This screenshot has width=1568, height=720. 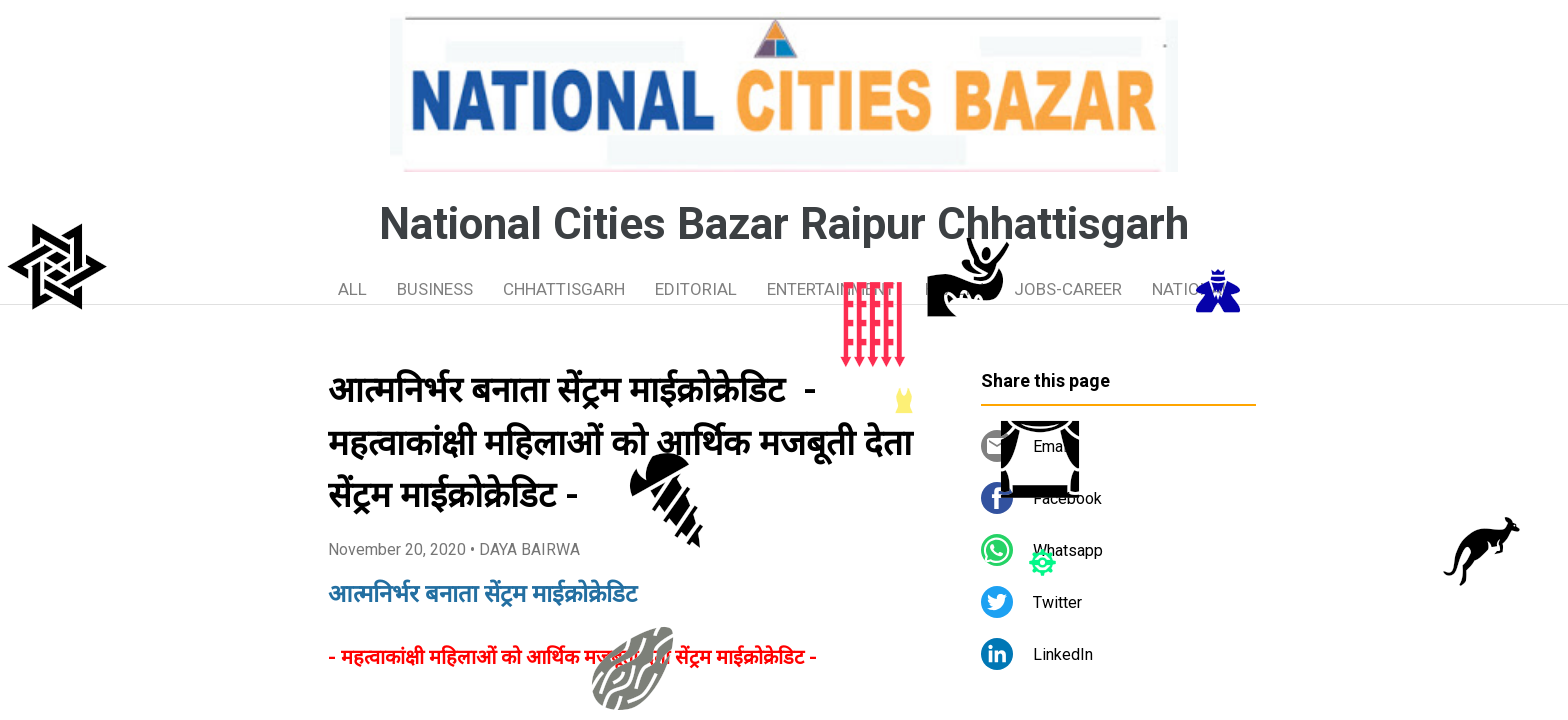 What do you see at coordinates (1481, 551) in the screenshot?
I see `indicates australian content or region` at bounding box center [1481, 551].